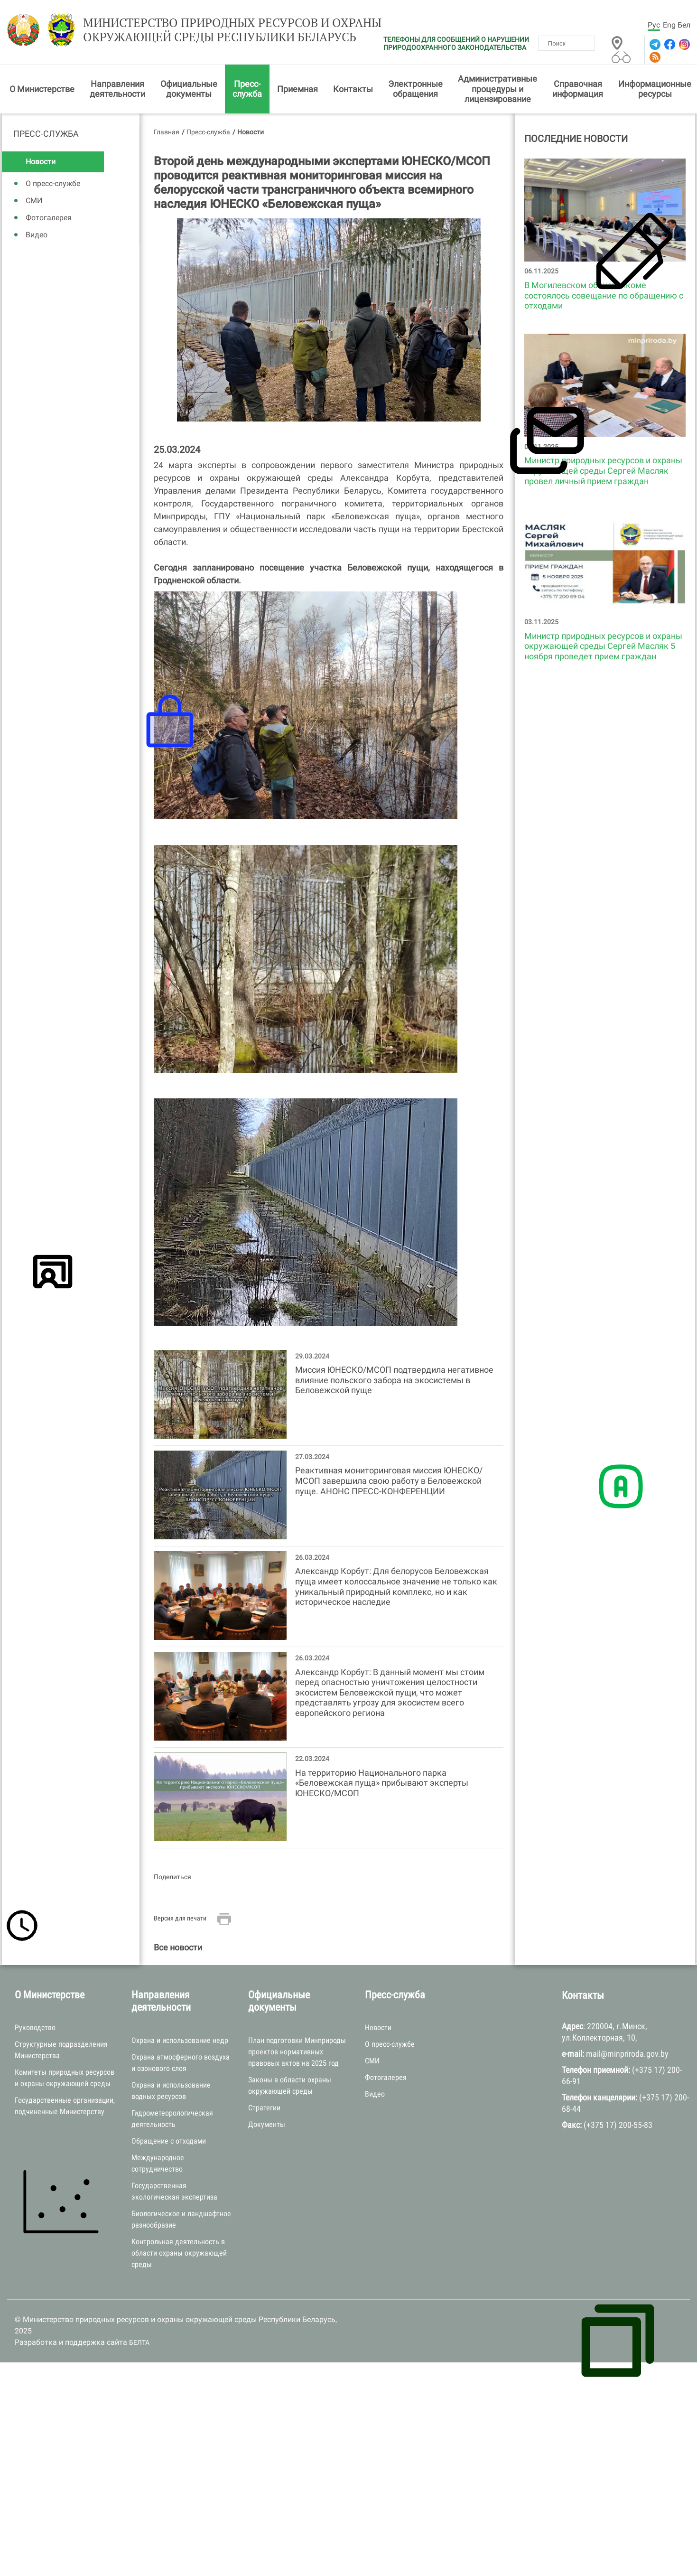  I want to click on edit or modify content, so click(633, 253).